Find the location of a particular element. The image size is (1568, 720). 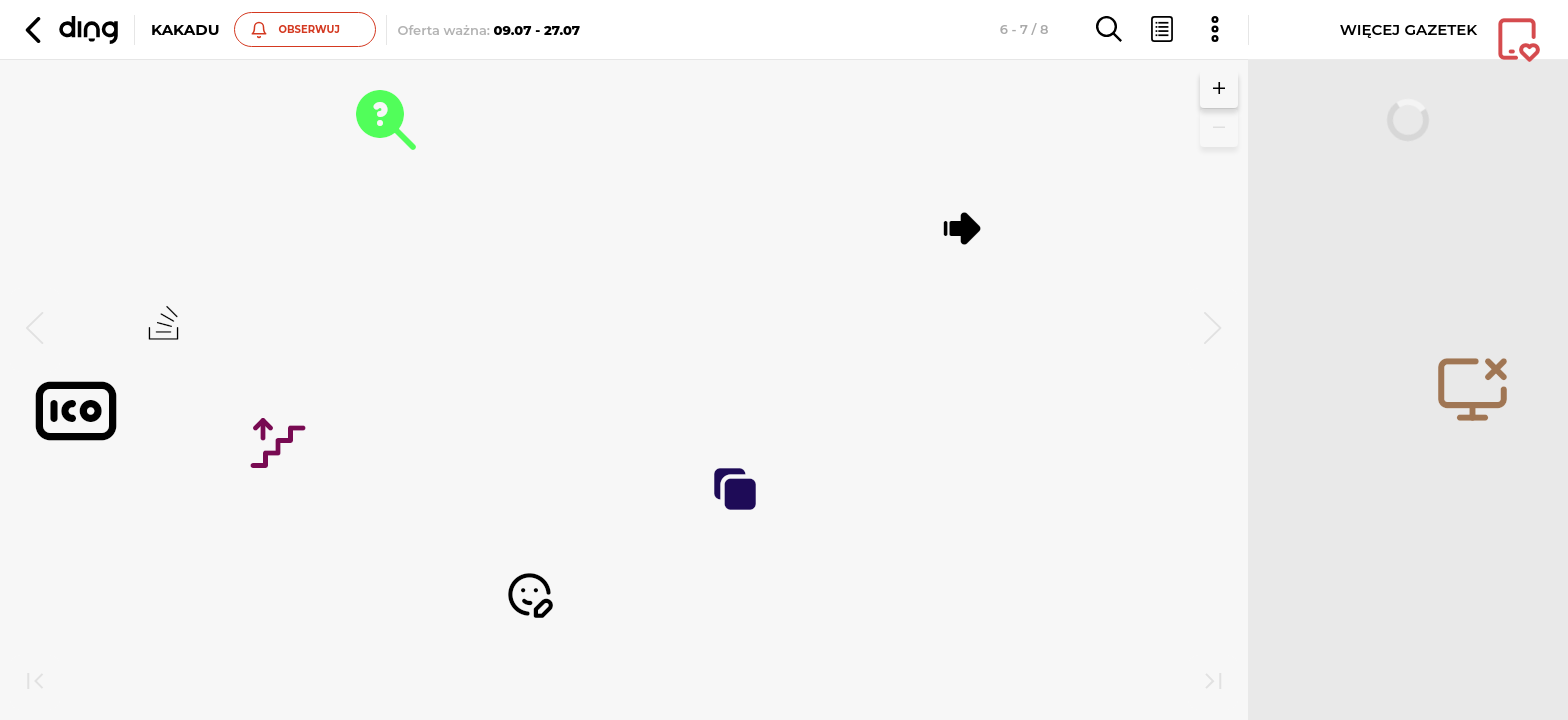

skip to end or last item is located at coordinates (962, 228).